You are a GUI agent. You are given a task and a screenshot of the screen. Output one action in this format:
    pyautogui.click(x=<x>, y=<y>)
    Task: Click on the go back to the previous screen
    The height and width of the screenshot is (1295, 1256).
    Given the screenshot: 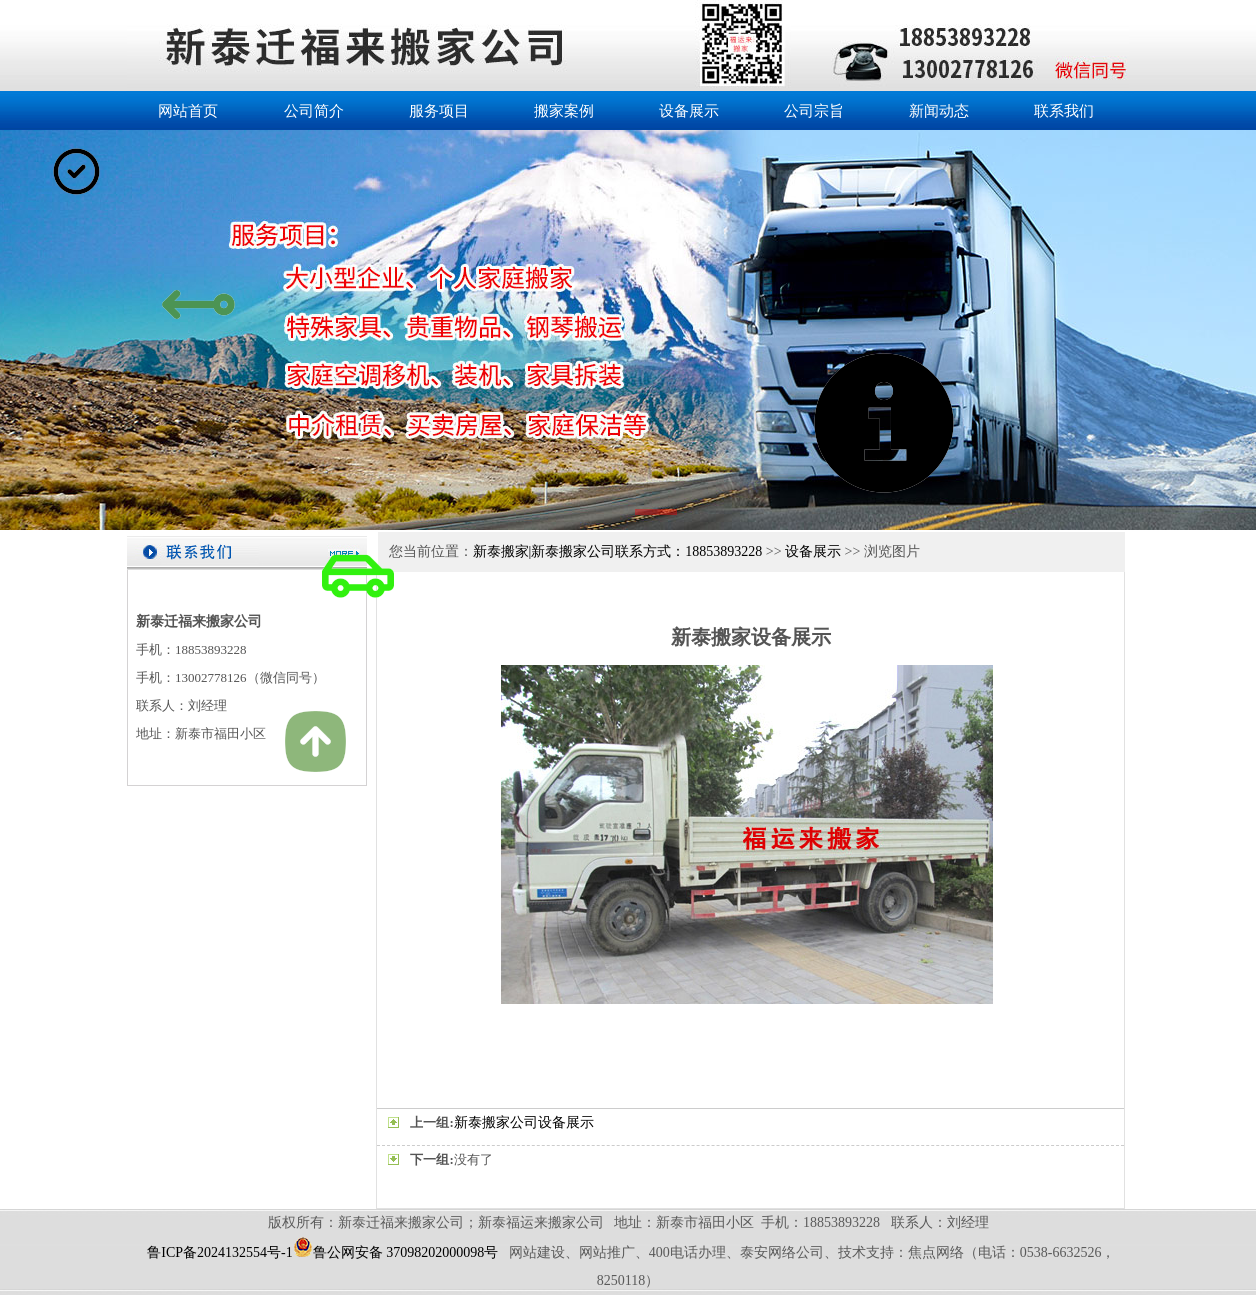 What is the action you would take?
    pyautogui.click(x=198, y=304)
    